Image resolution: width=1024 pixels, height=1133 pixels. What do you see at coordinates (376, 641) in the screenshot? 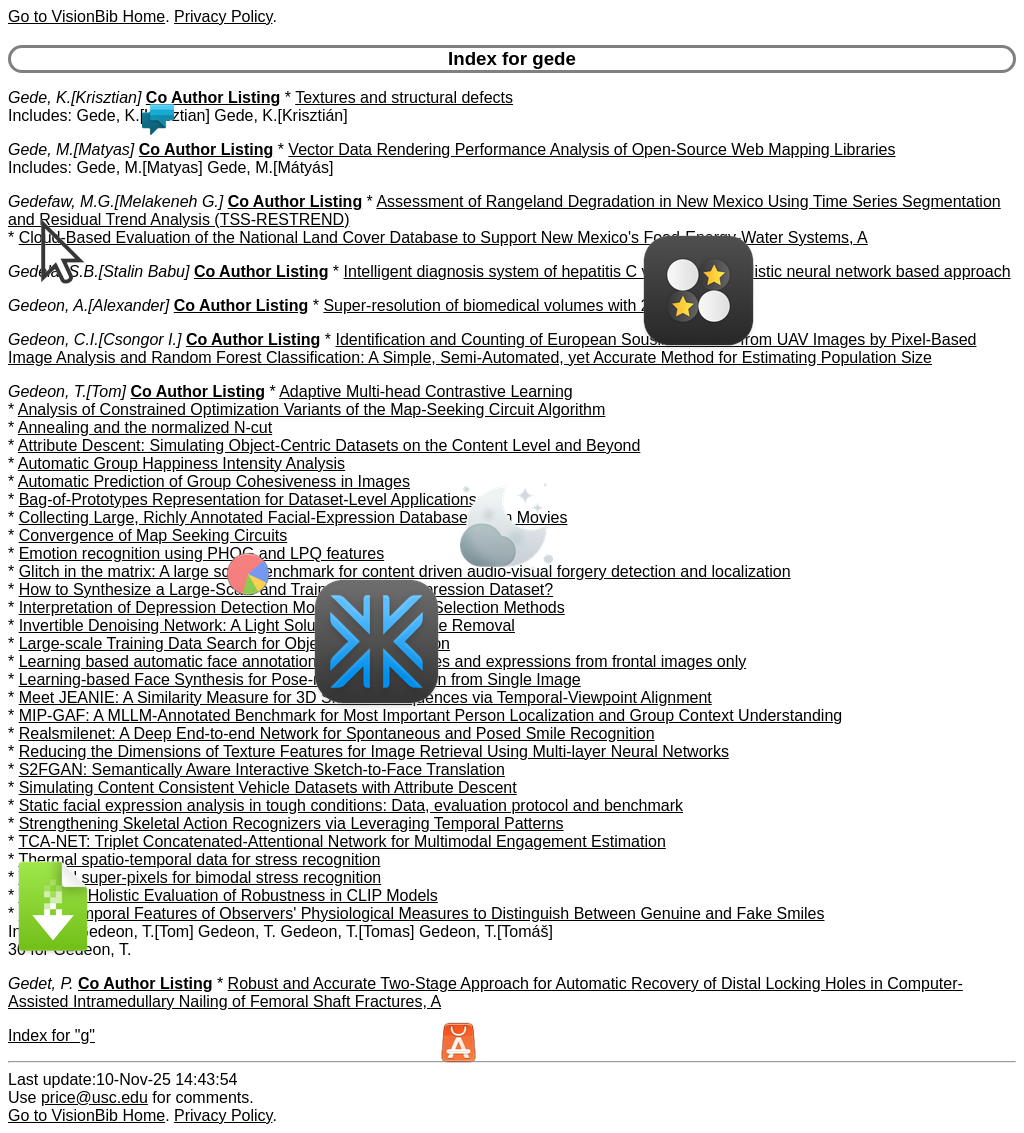
I see `open exodus cryptocurrency wallet` at bounding box center [376, 641].